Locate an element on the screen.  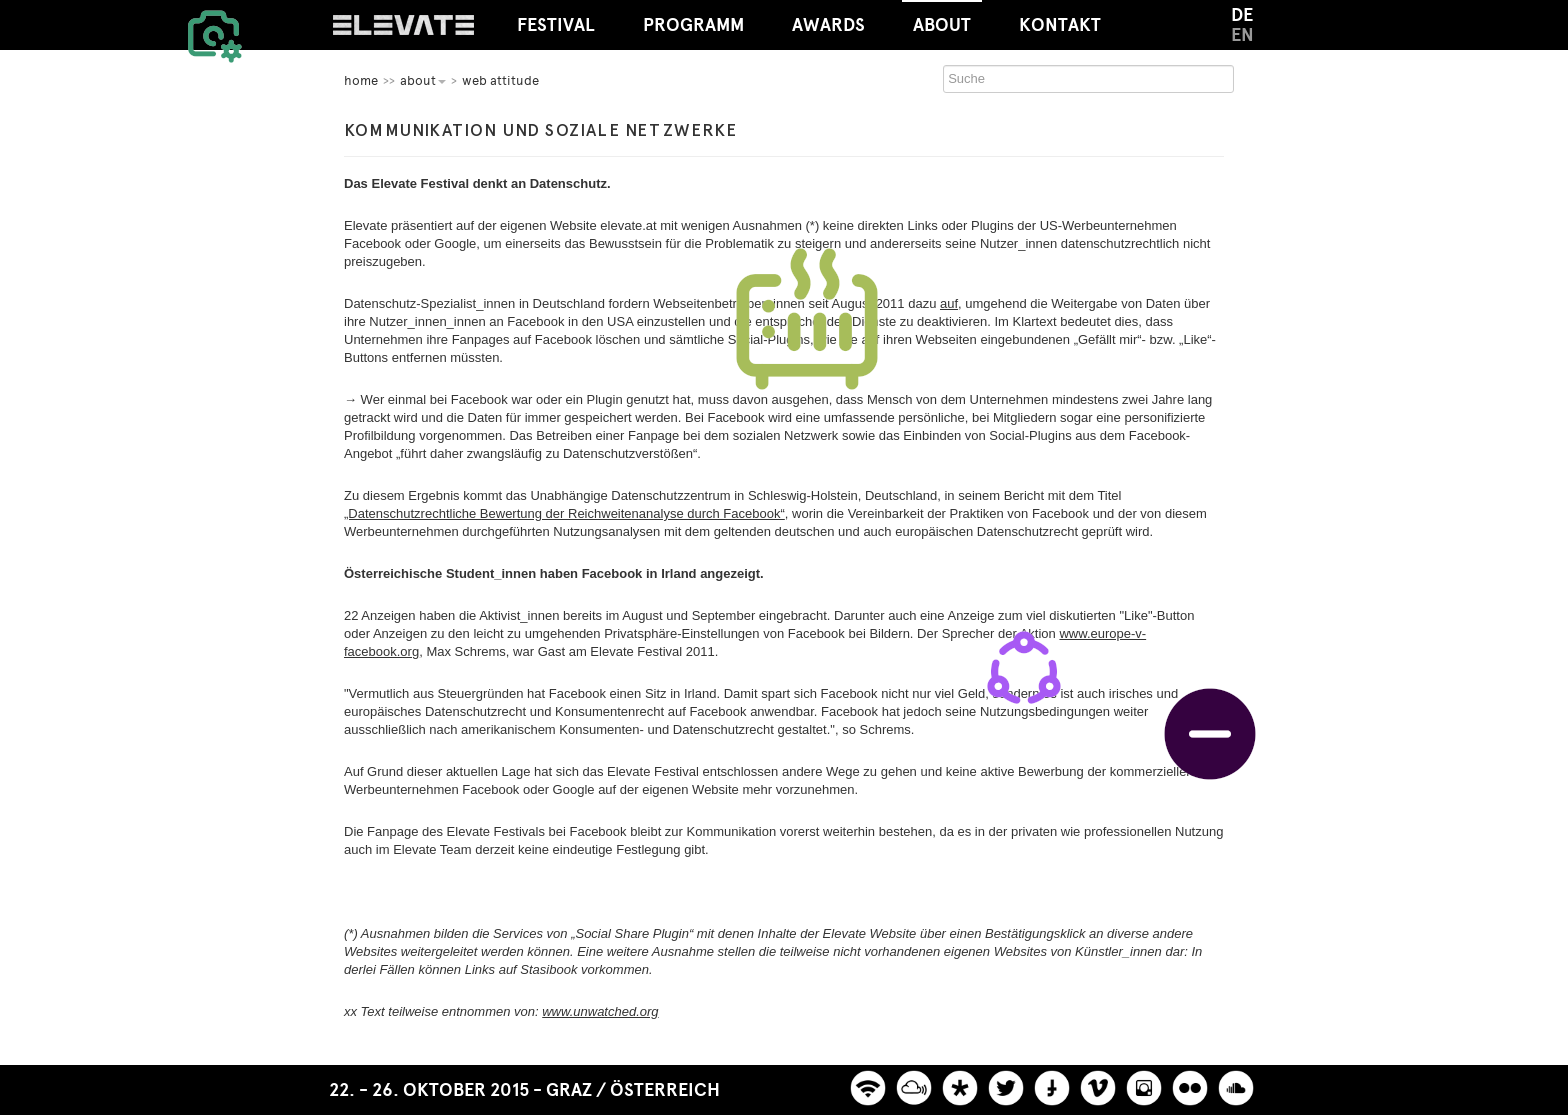
adjust heater or heating settings is located at coordinates (807, 319).